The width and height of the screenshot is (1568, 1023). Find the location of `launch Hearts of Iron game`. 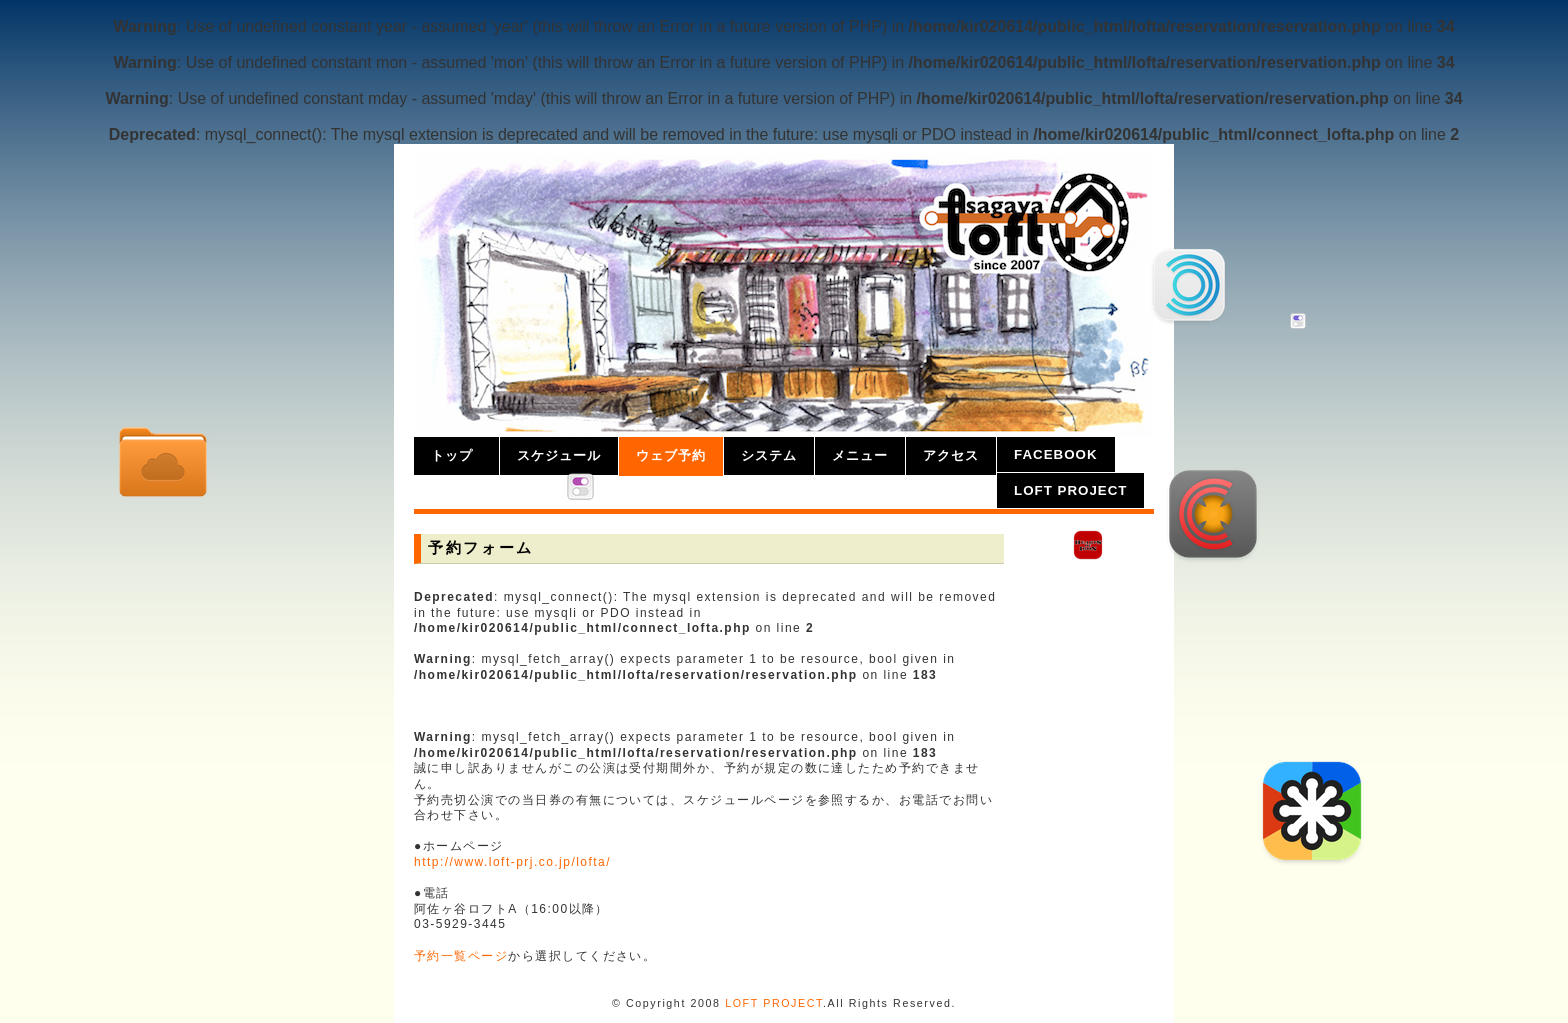

launch Hearts of Iron game is located at coordinates (1088, 545).